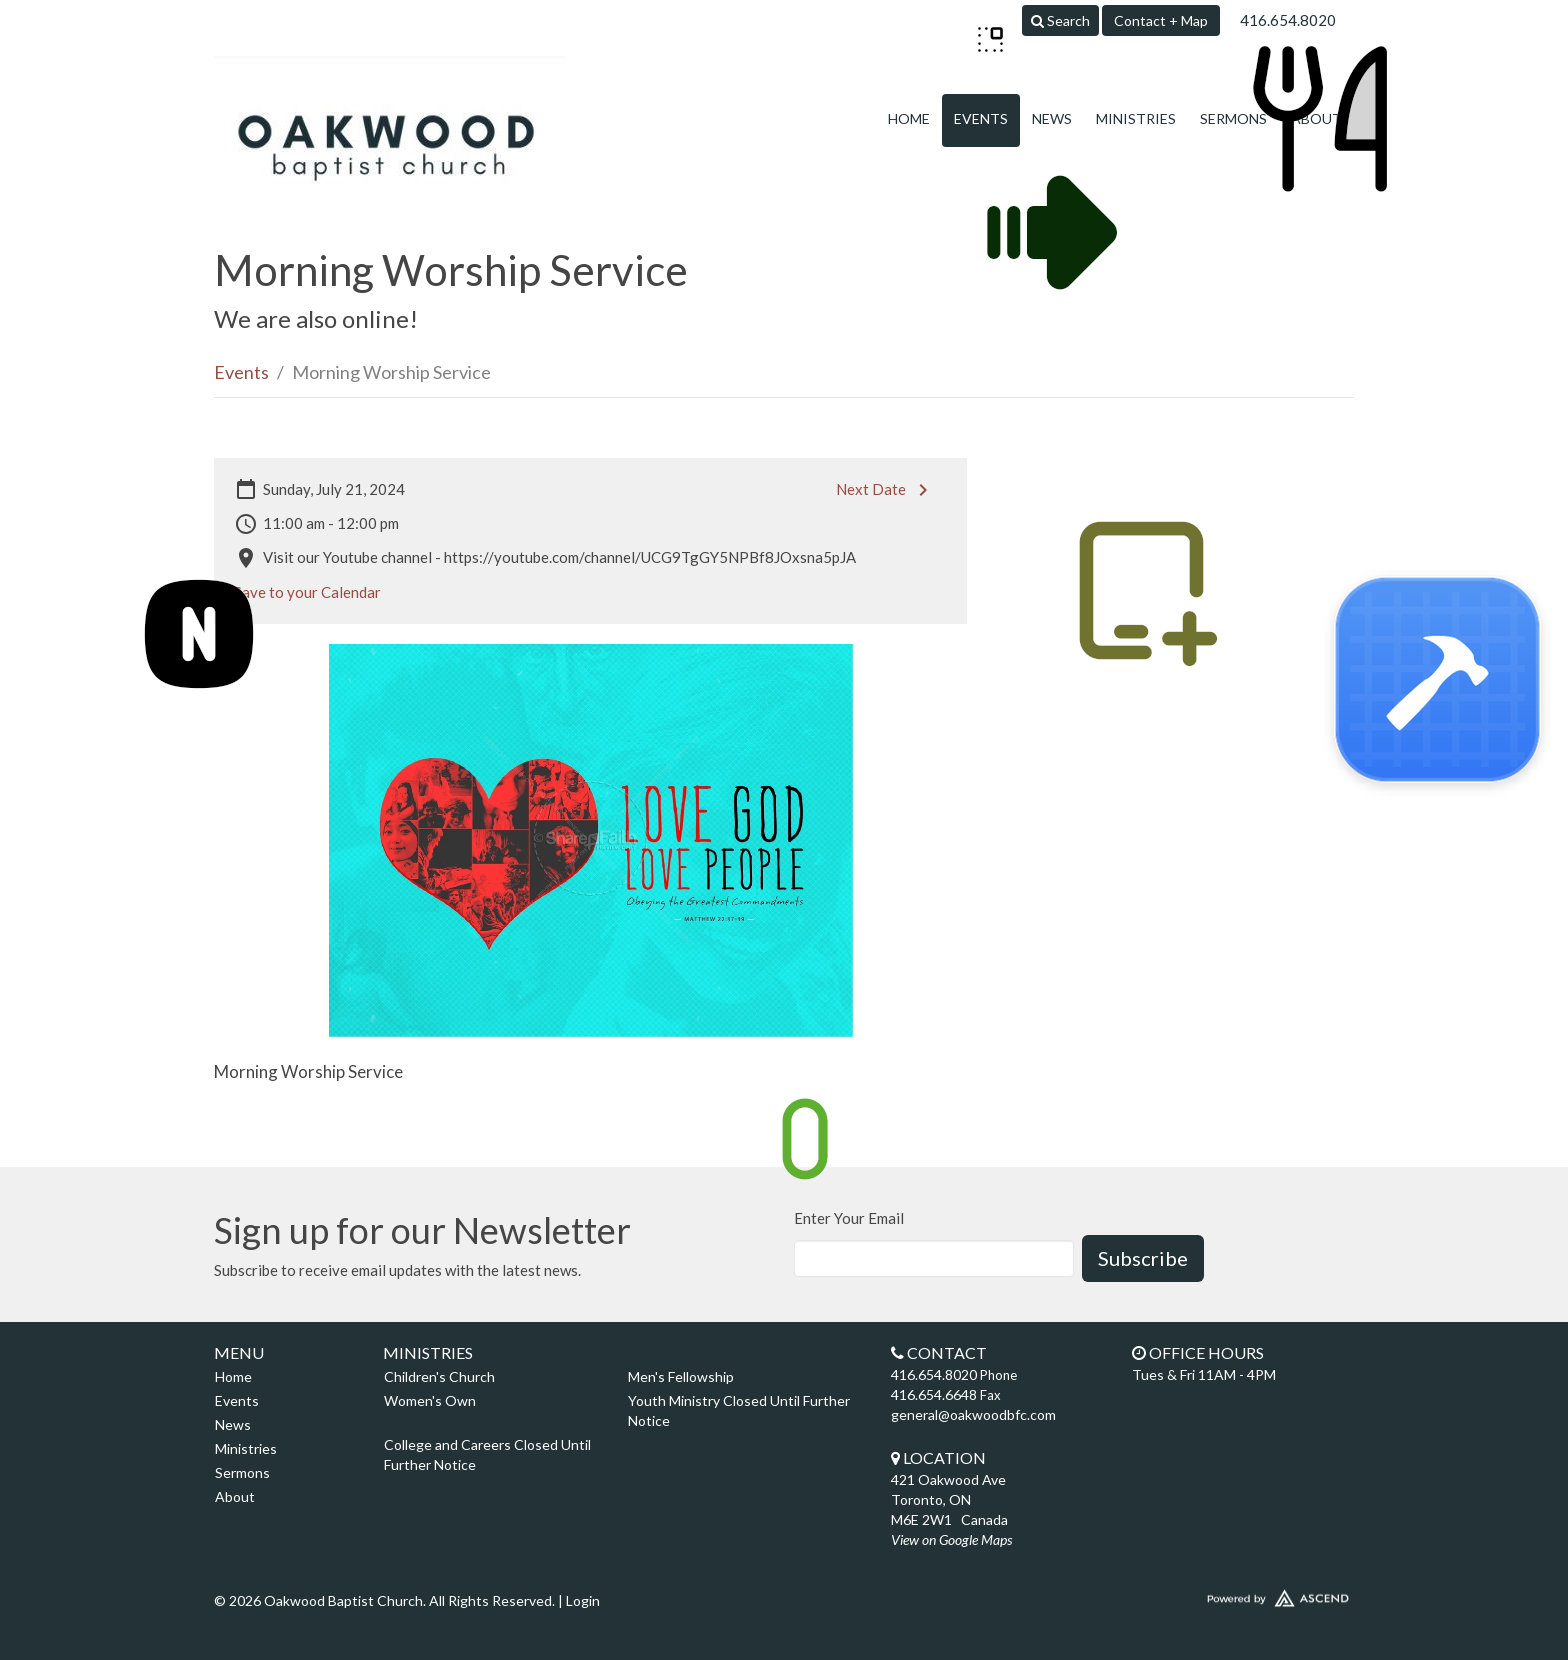  What do you see at coordinates (805, 1139) in the screenshot?
I see `indicates zero items or empty count` at bounding box center [805, 1139].